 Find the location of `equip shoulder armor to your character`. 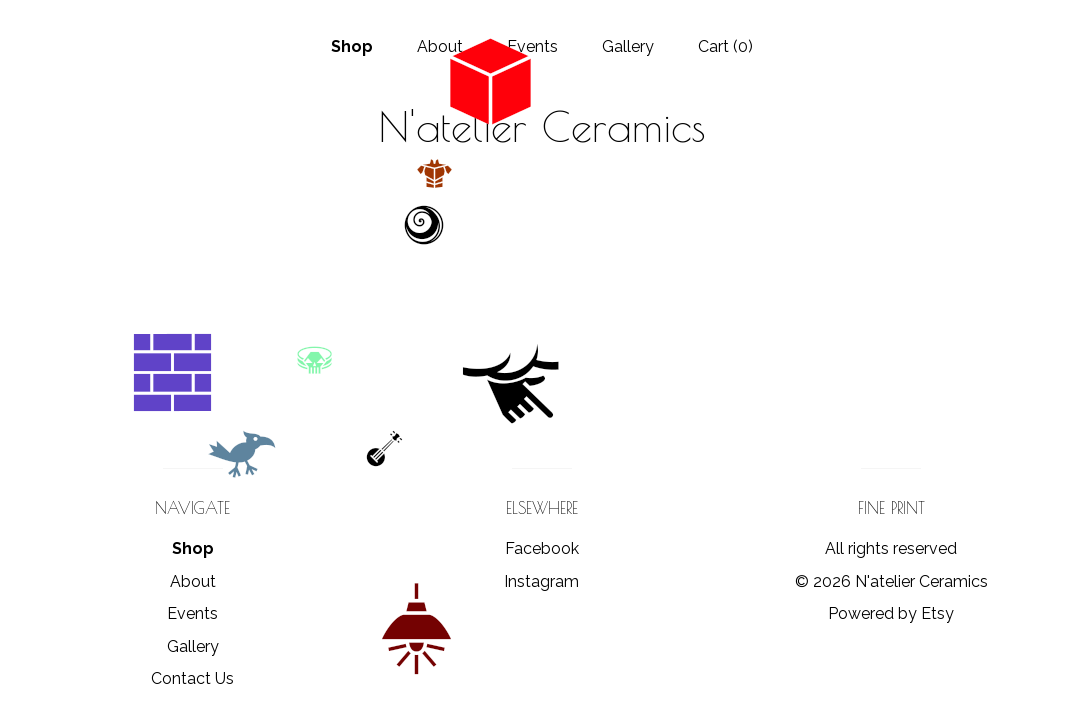

equip shoulder armor to your character is located at coordinates (434, 173).